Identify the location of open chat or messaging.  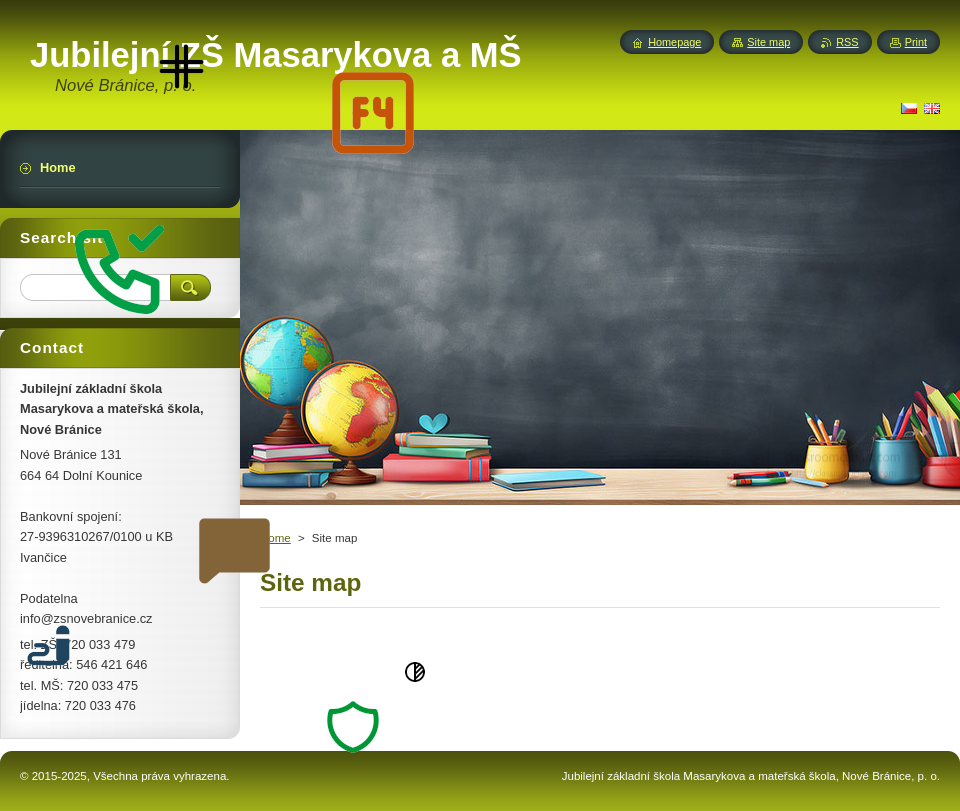
(234, 545).